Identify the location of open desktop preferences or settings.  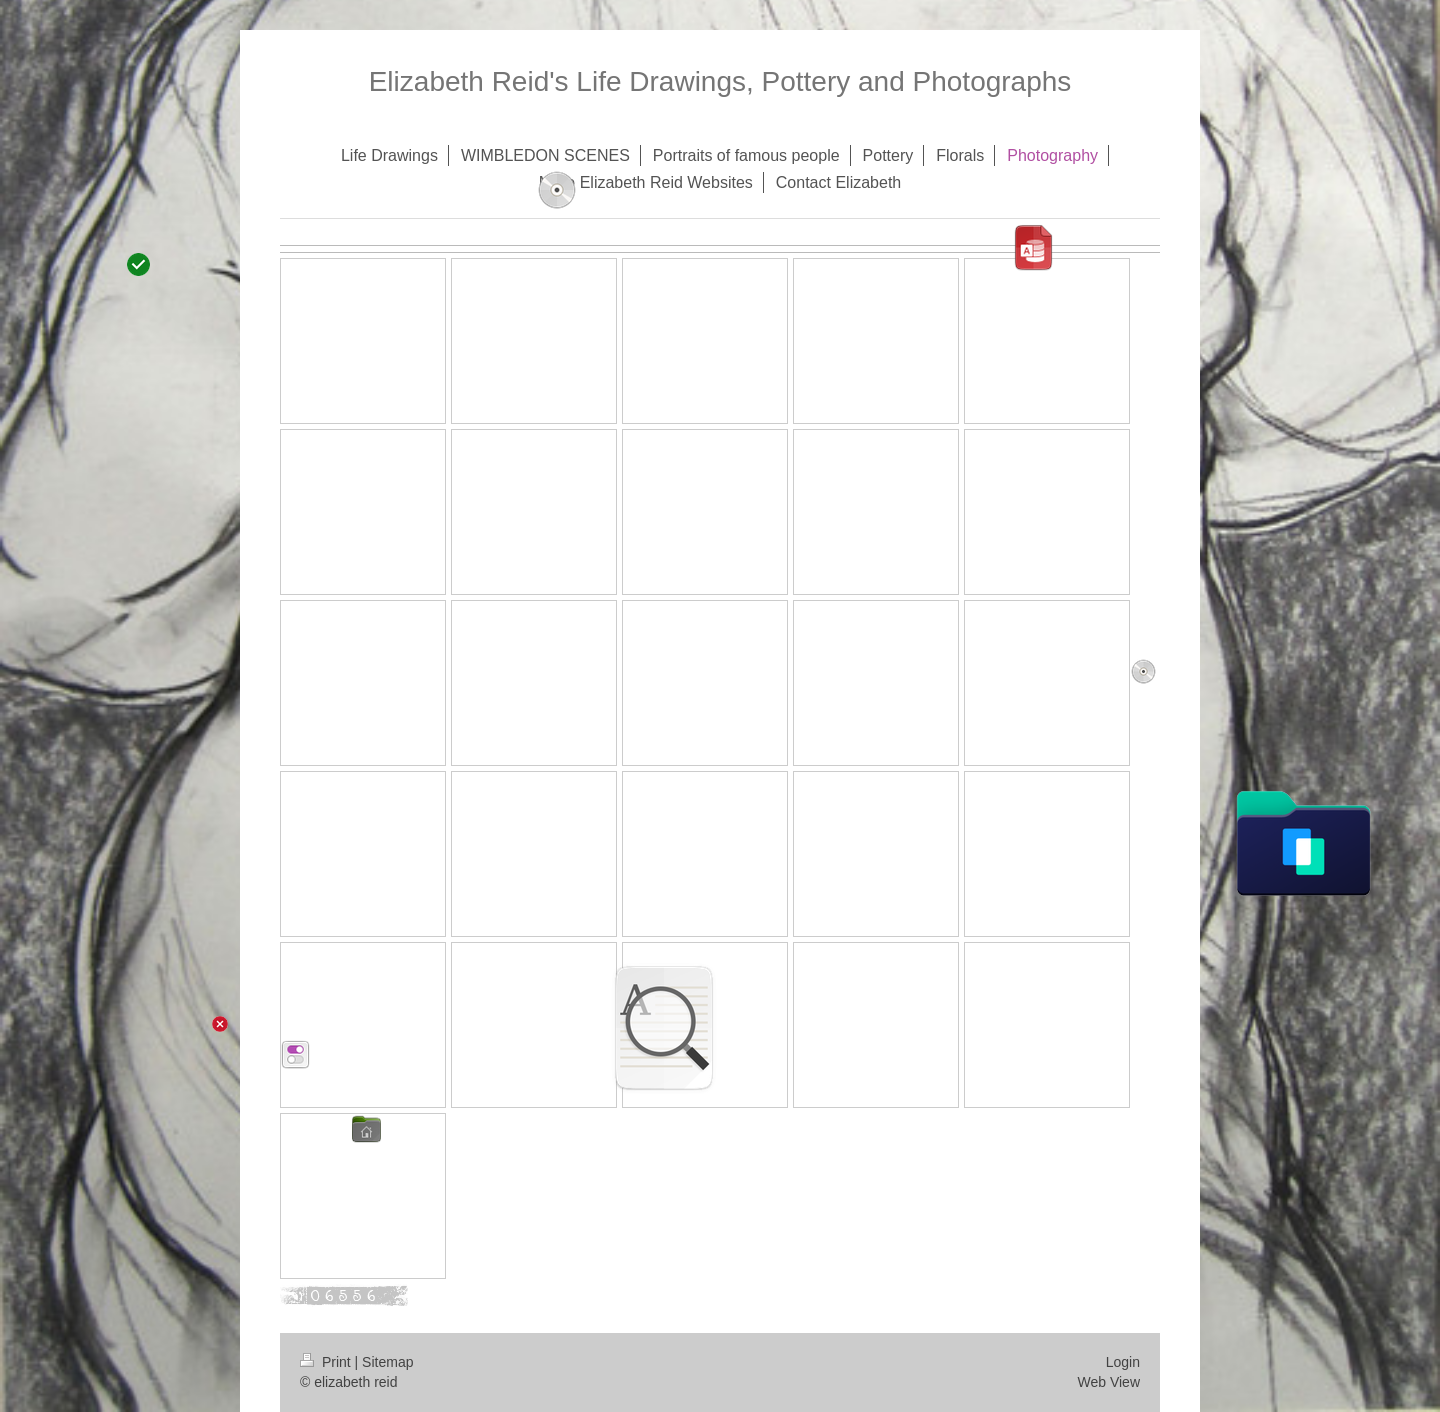
(295, 1054).